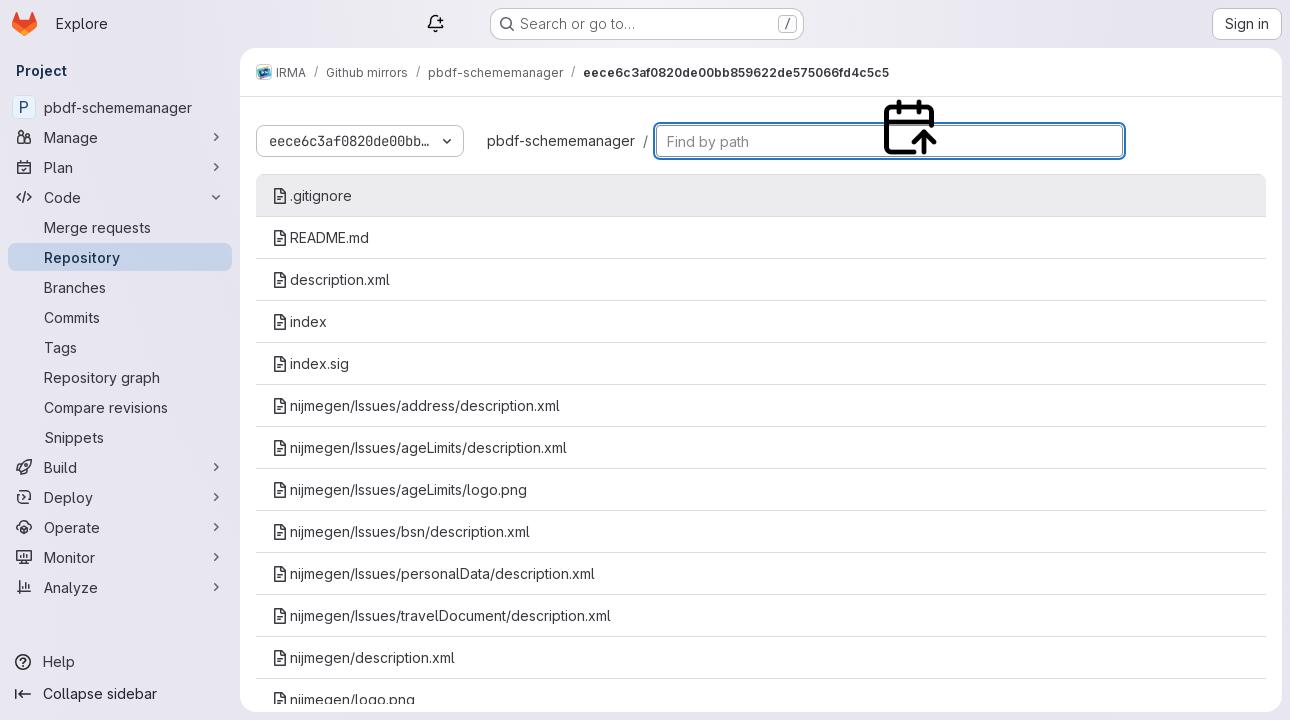 The width and height of the screenshot is (1290, 720). I want to click on upload or export calendar event, so click(909, 127).